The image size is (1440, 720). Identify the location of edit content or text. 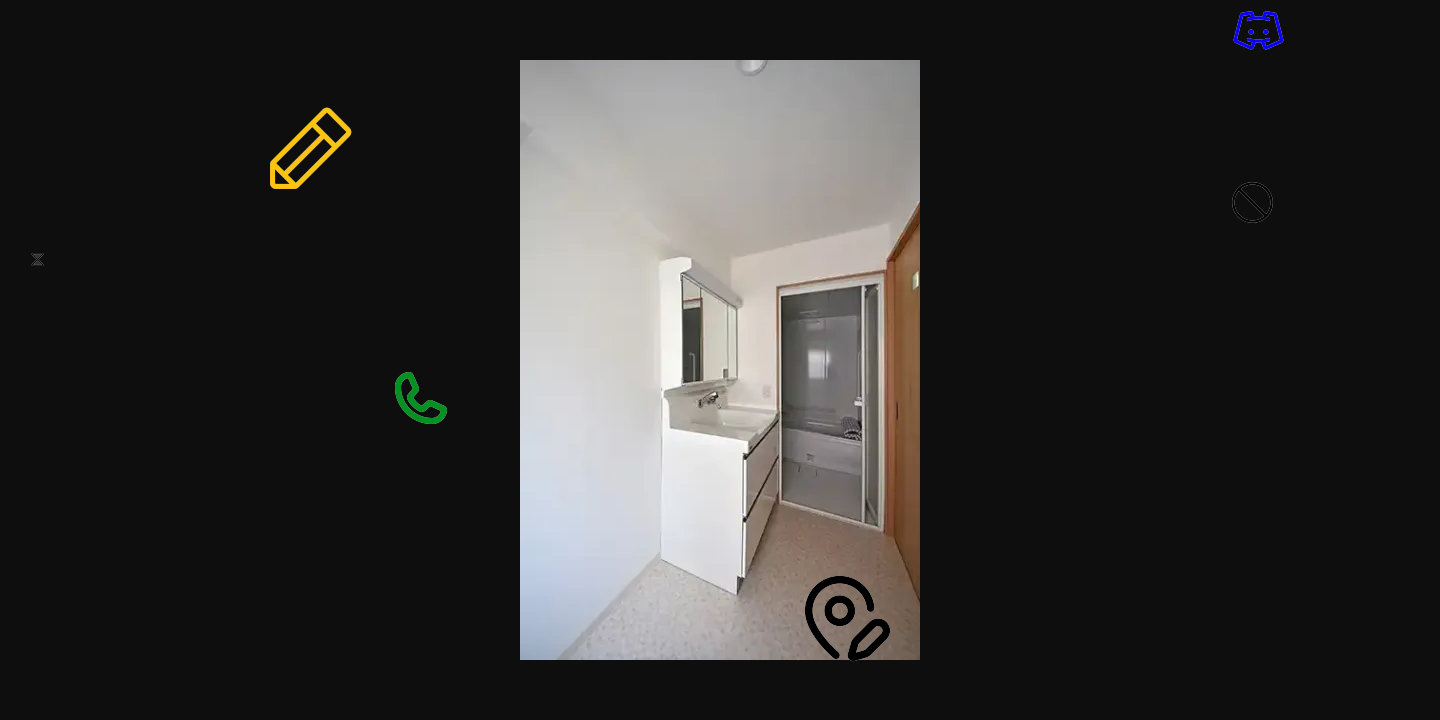
(309, 150).